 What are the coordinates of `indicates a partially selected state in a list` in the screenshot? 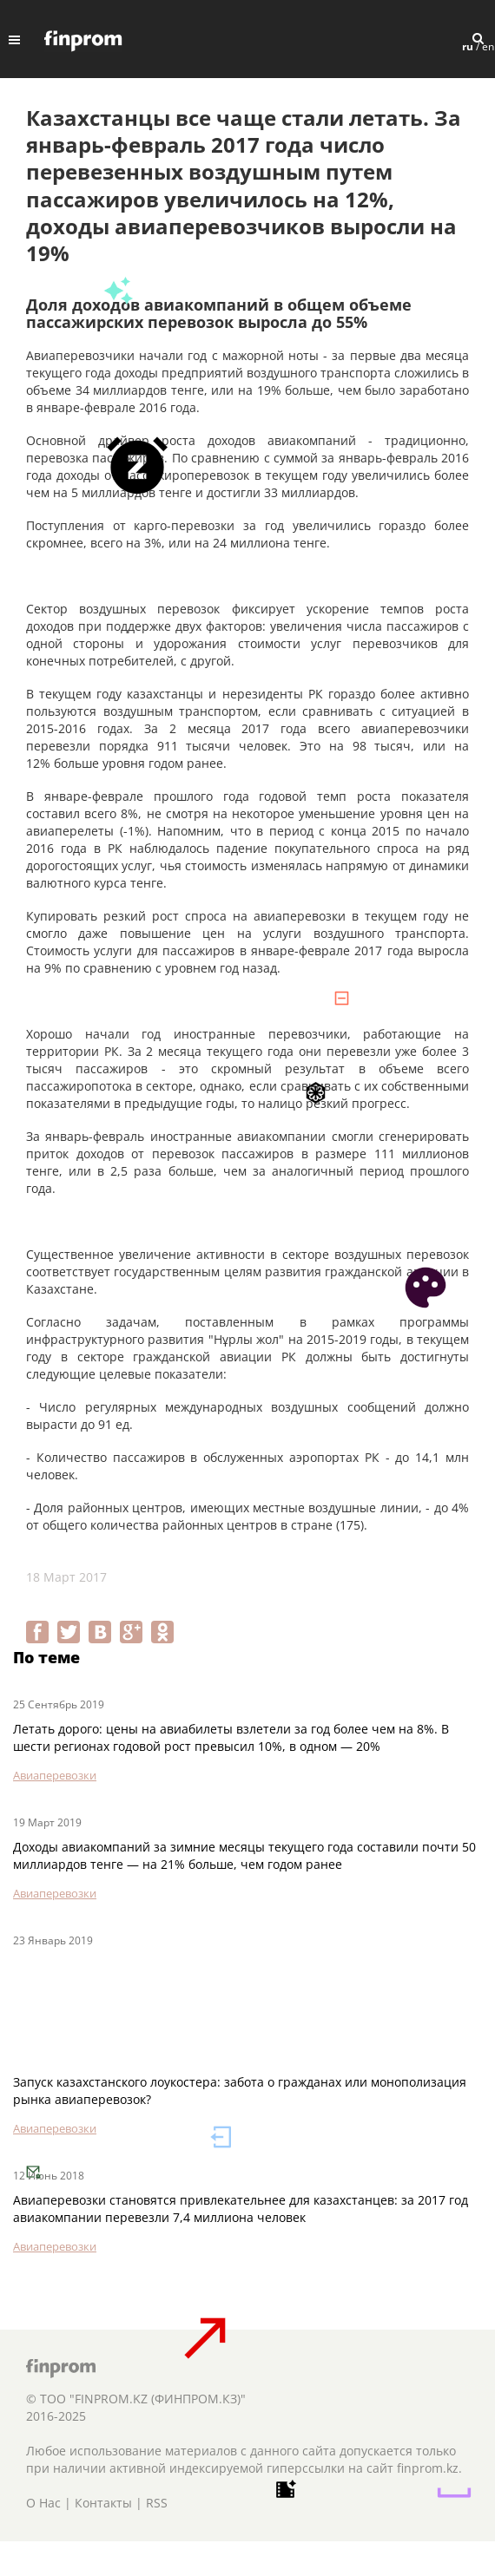 It's located at (341, 998).